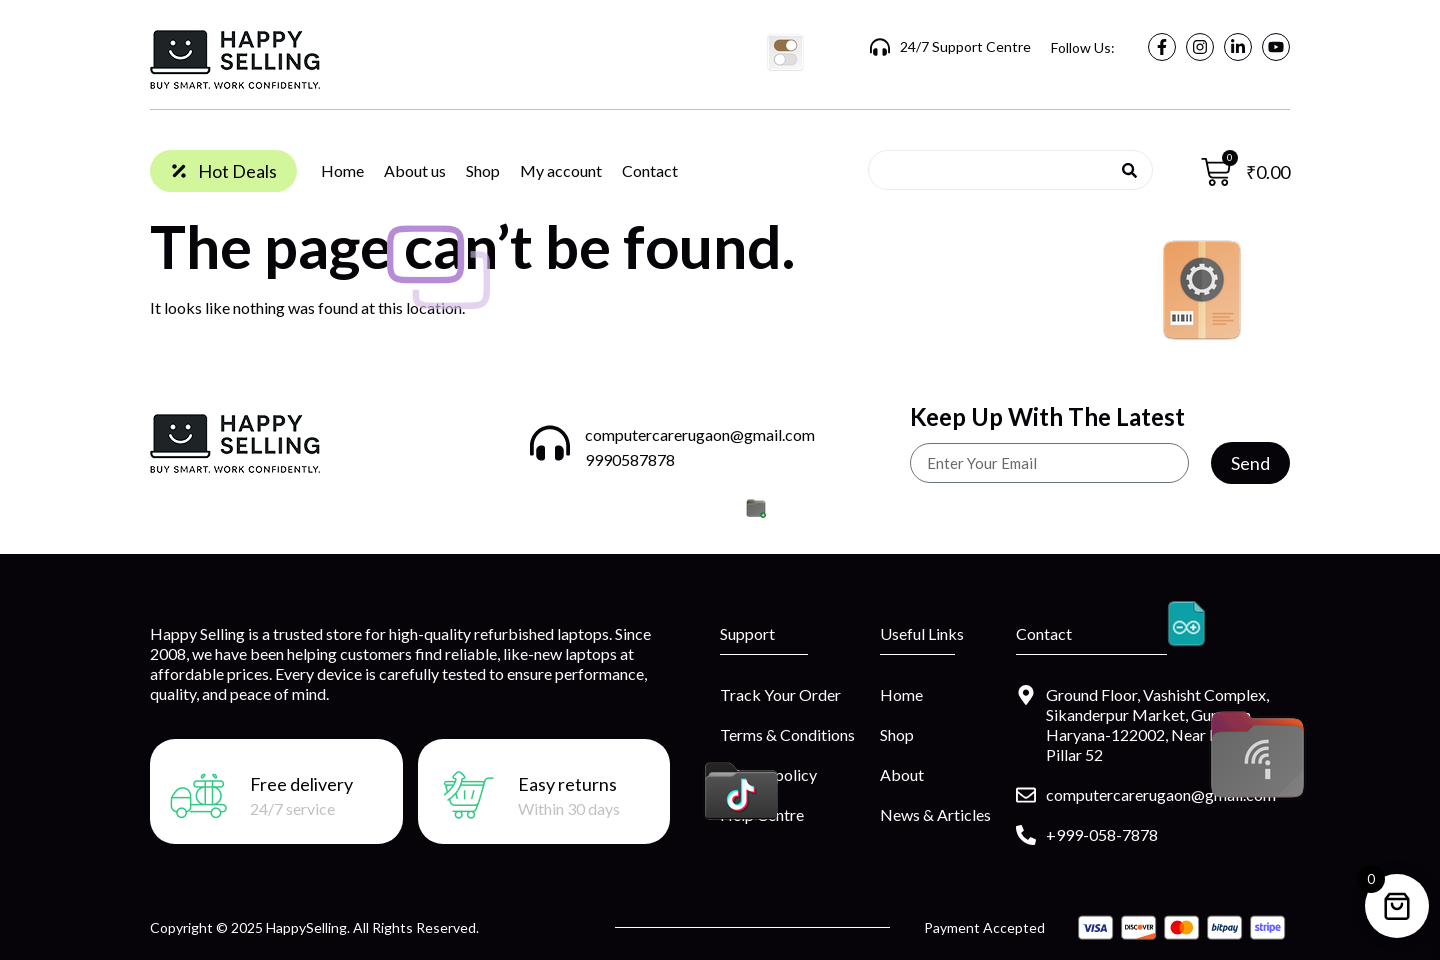 The image size is (1440, 960). What do you see at coordinates (1186, 623) in the screenshot?
I see `arduino source code file` at bounding box center [1186, 623].